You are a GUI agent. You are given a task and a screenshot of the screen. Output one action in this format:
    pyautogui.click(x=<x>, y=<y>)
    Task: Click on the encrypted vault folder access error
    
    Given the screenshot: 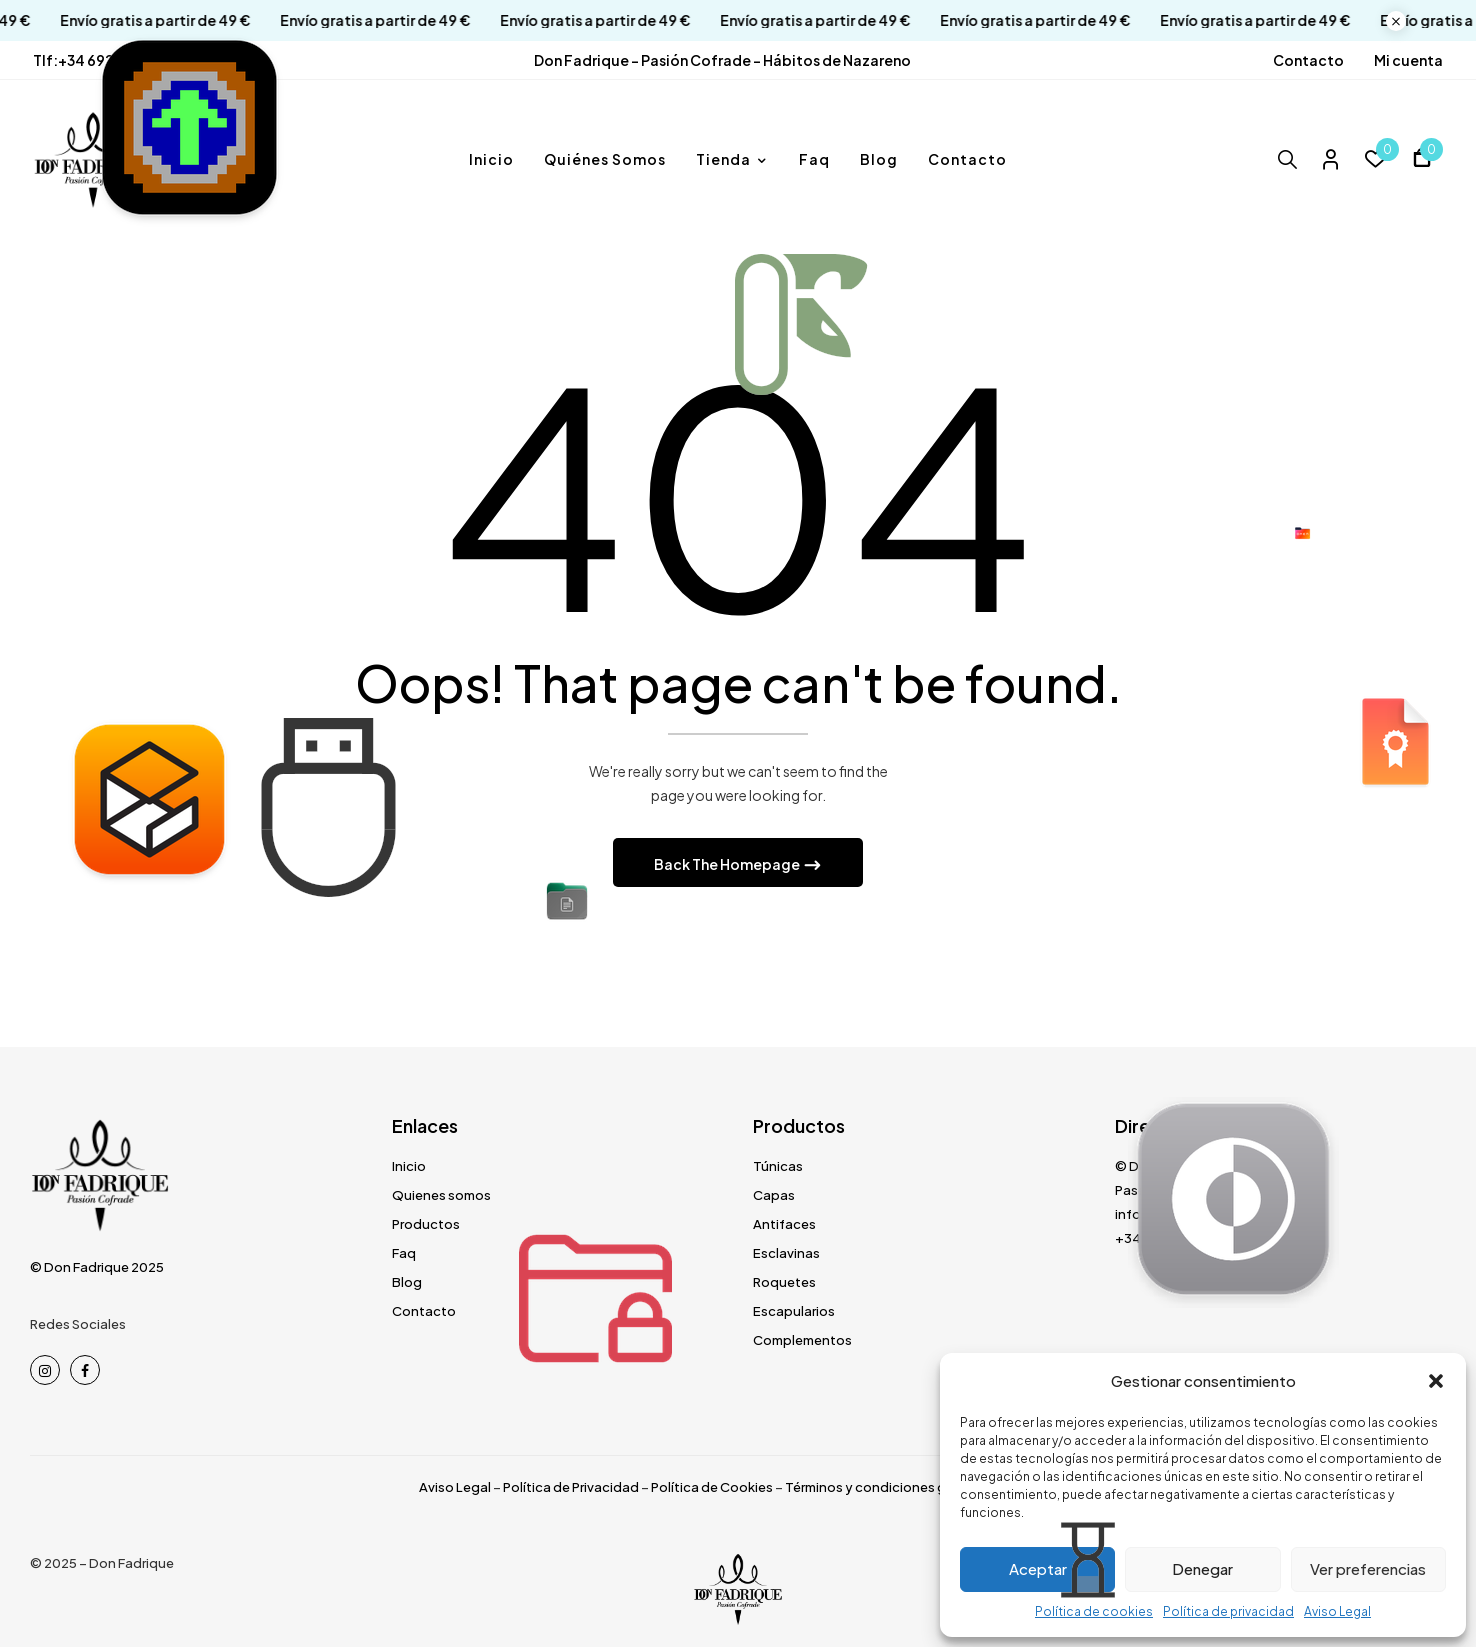 What is the action you would take?
    pyautogui.click(x=595, y=1298)
    